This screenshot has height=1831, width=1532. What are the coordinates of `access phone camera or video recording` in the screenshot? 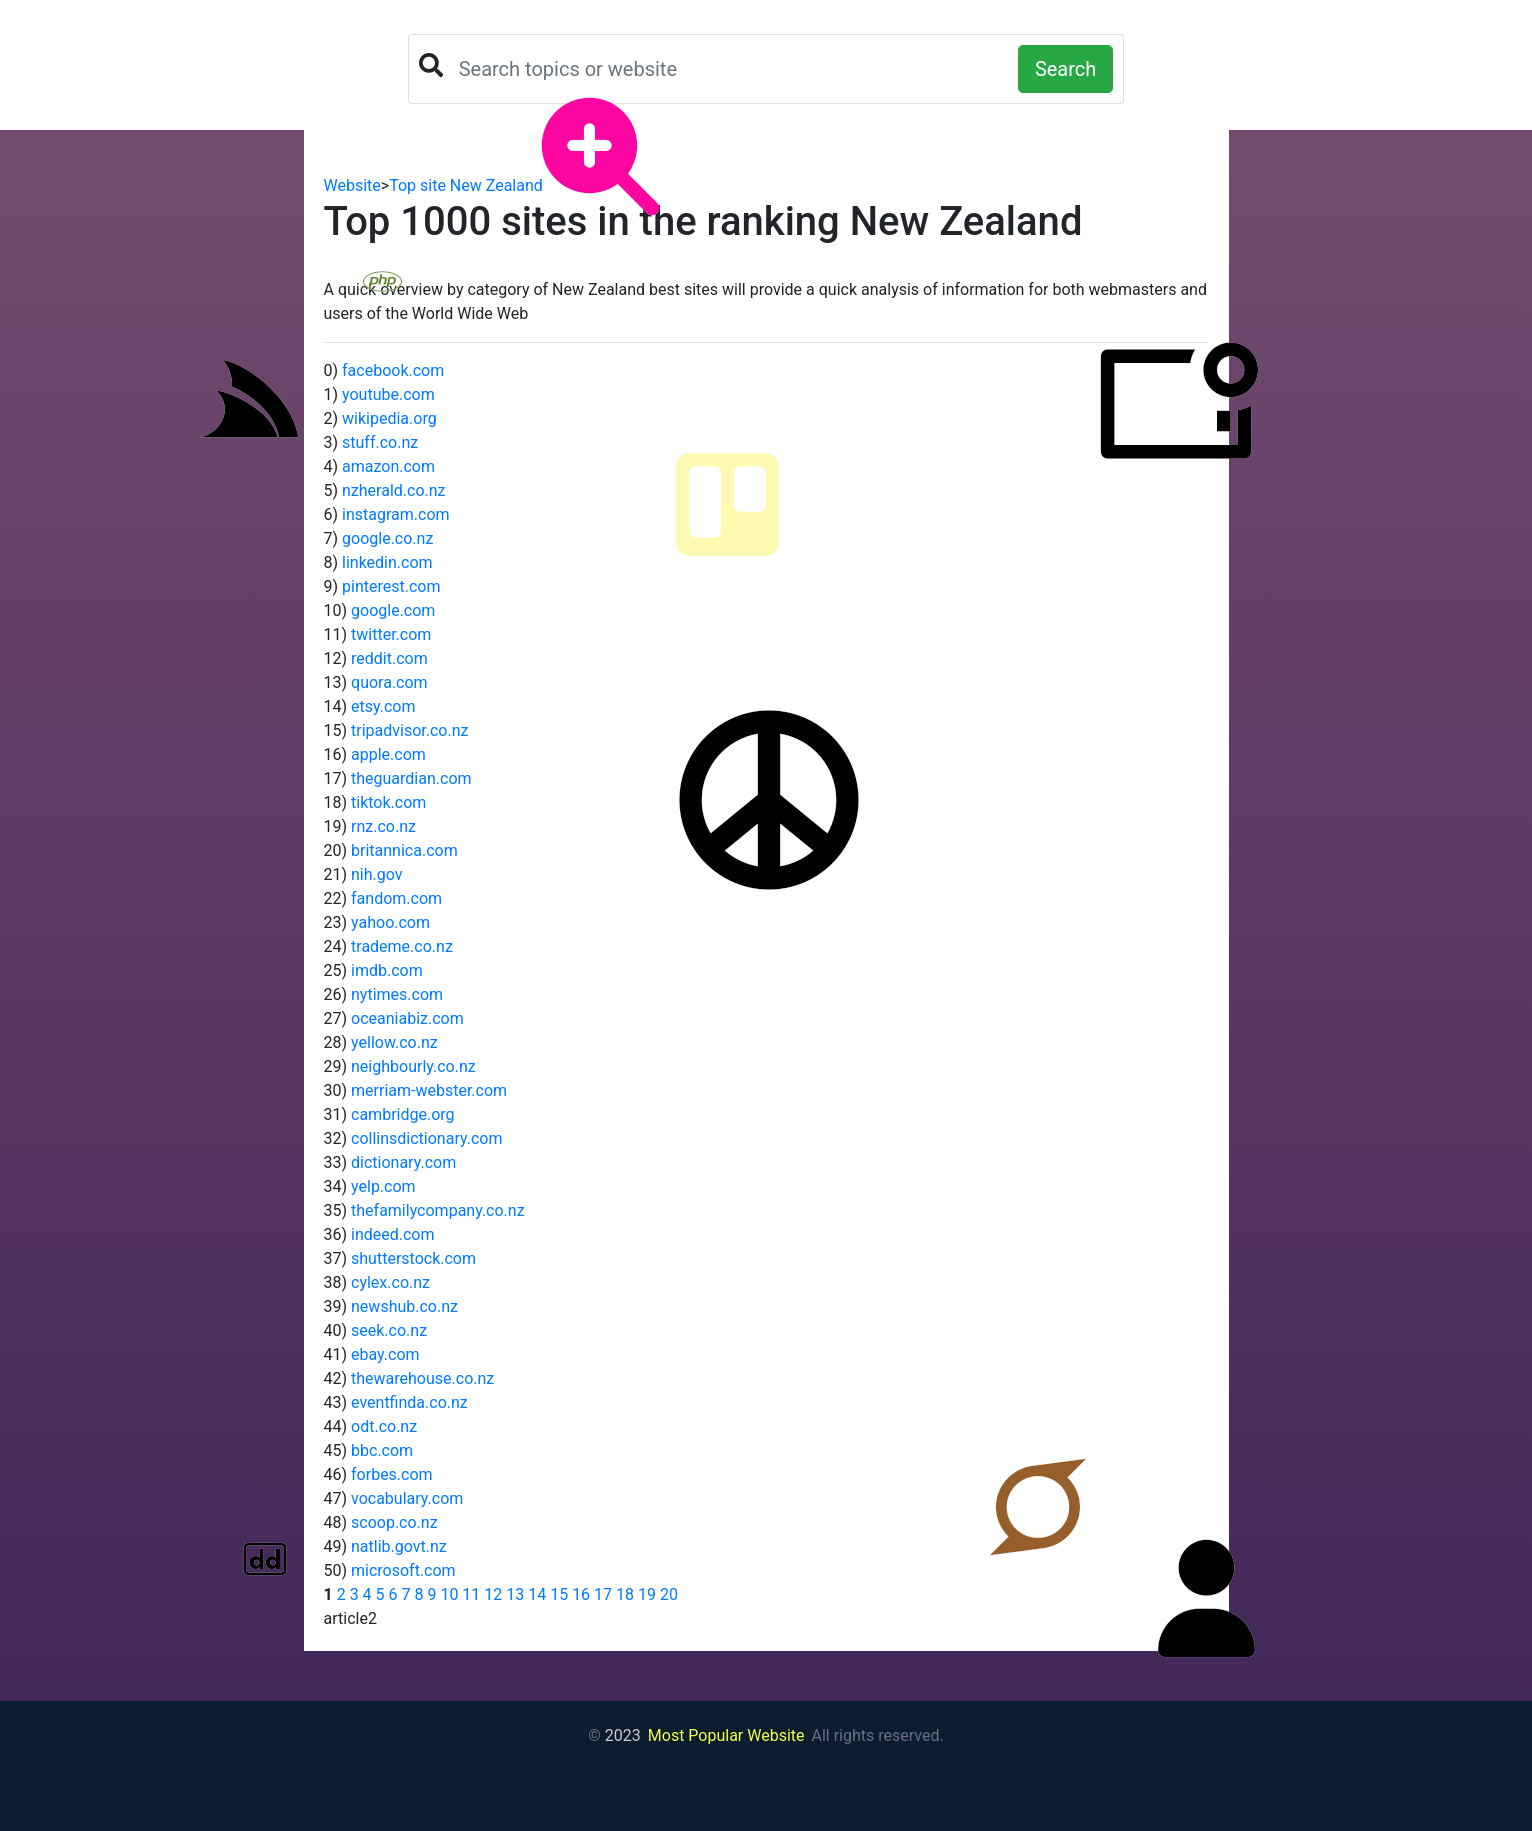 It's located at (1176, 404).